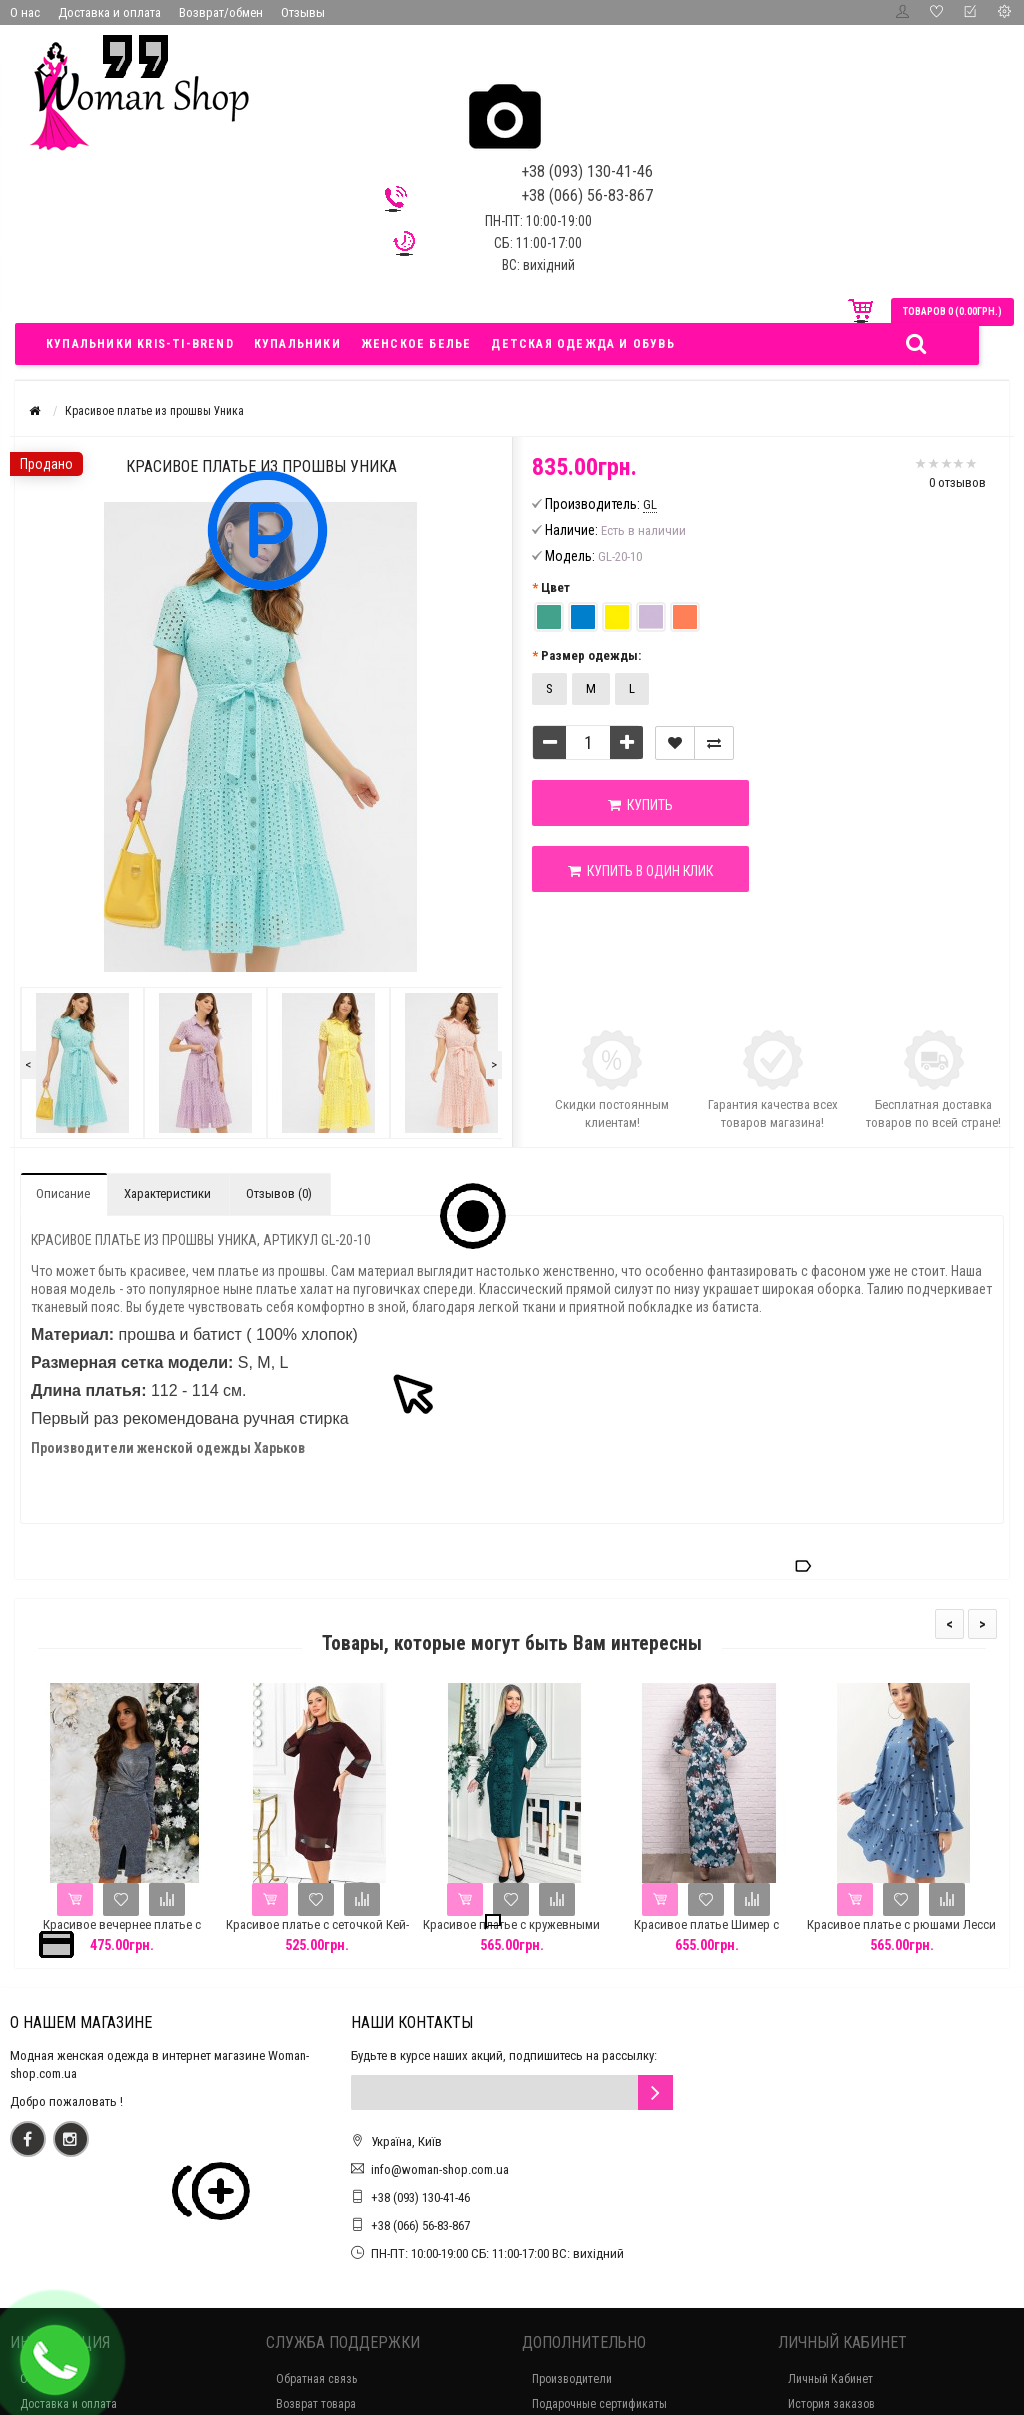 The width and height of the screenshot is (1024, 2415). Describe the element at coordinates (413, 1394) in the screenshot. I see `indicates cursor or pointer mode` at that location.